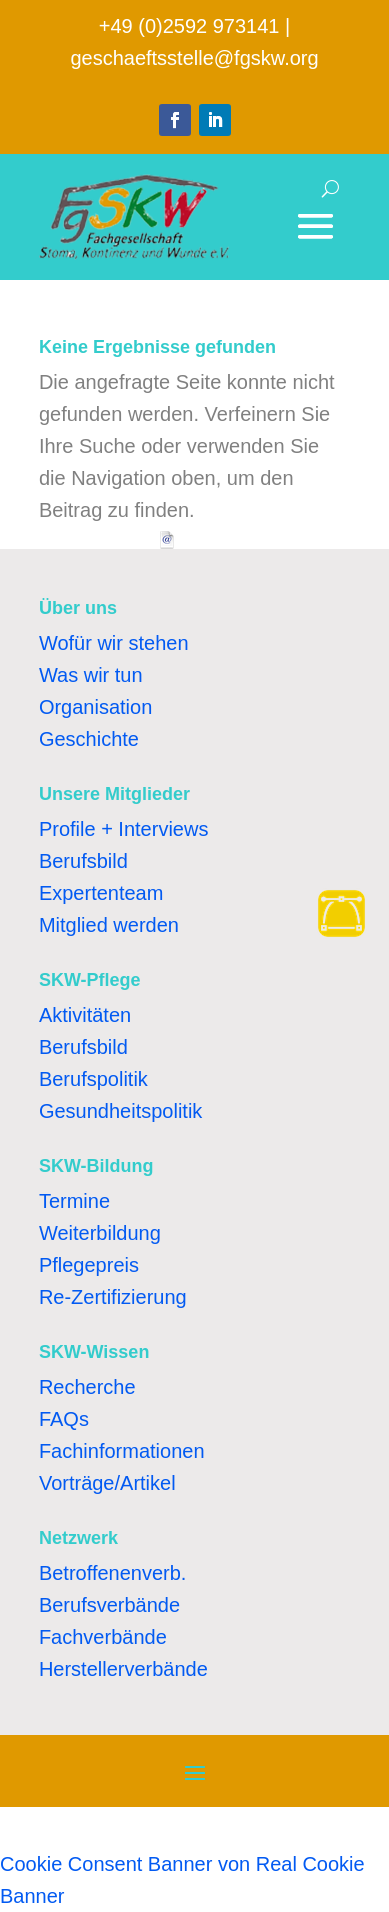  Describe the element at coordinates (167, 540) in the screenshot. I see `access your saved web bookmarks` at that location.